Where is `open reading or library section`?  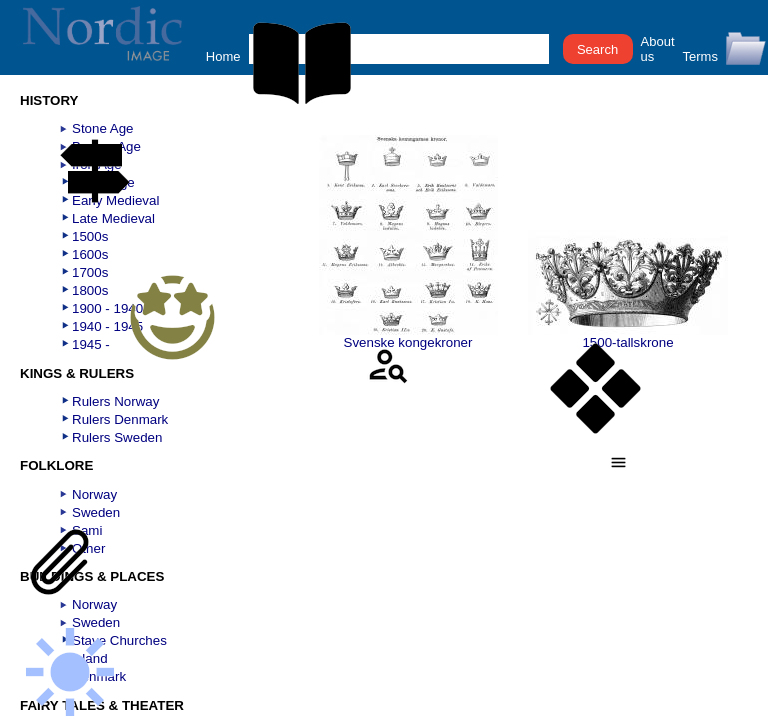
open reading or library section is located at coordinates (302, 65).